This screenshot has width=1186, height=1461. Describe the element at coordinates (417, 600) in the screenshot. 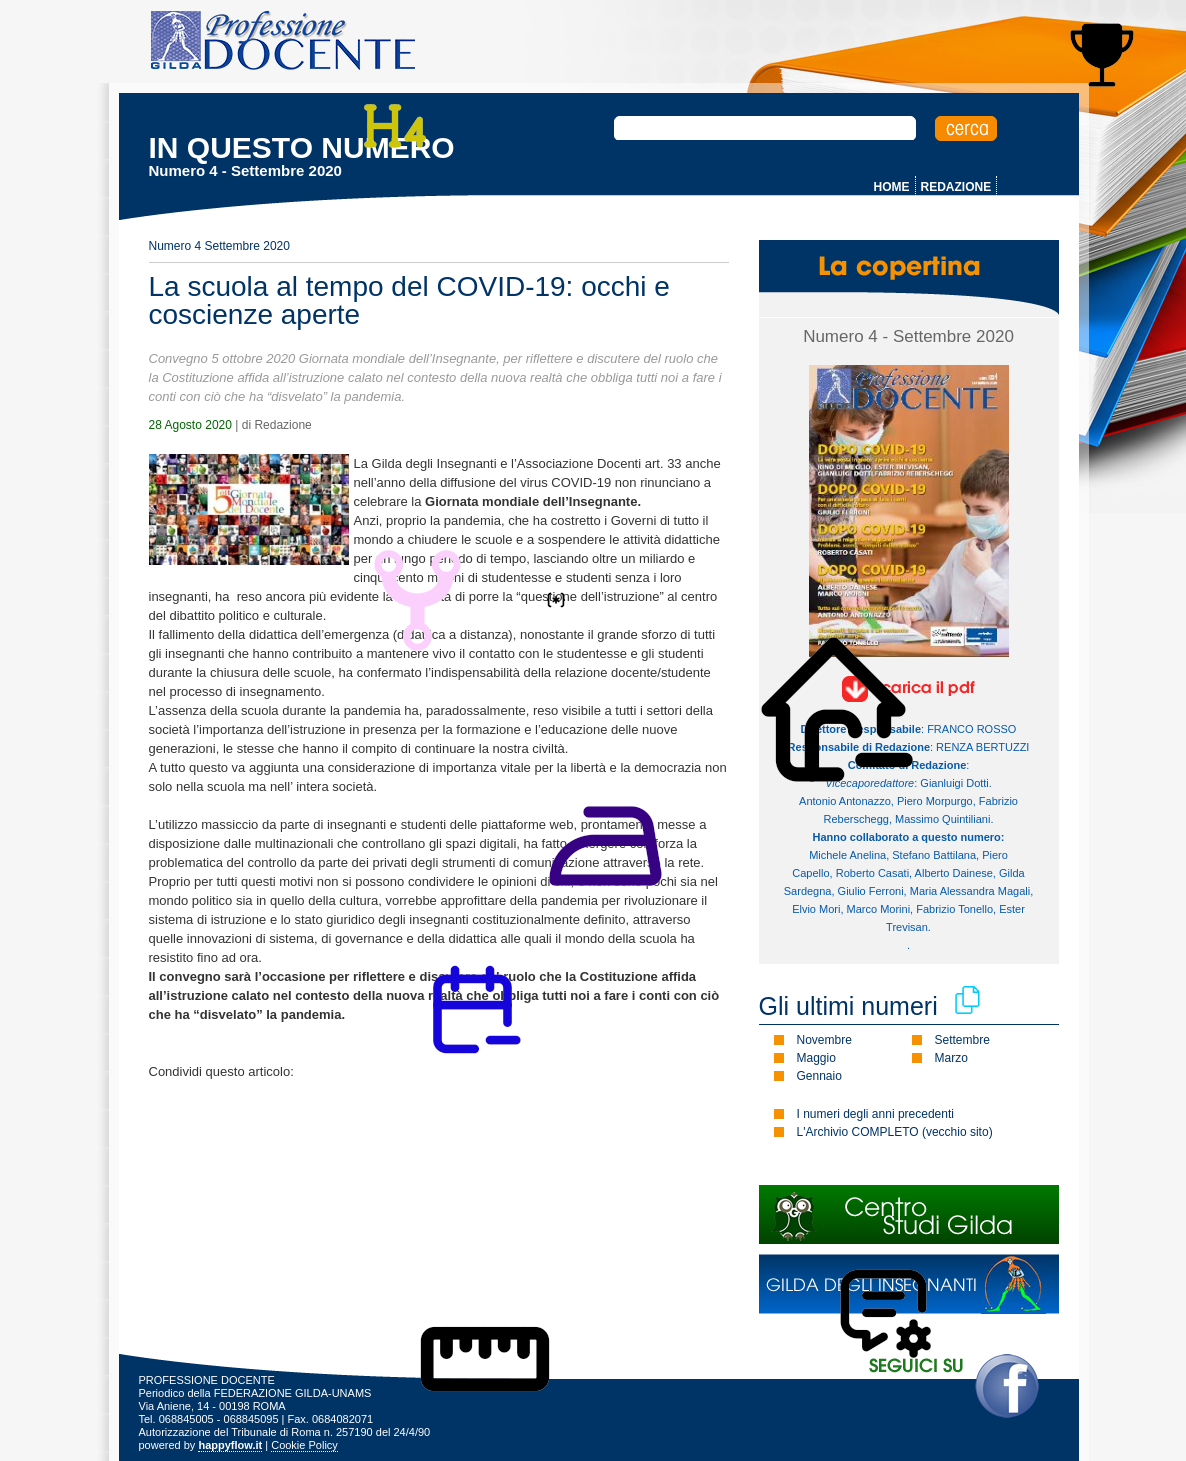

I see `view git branch network or commit history` at that location.